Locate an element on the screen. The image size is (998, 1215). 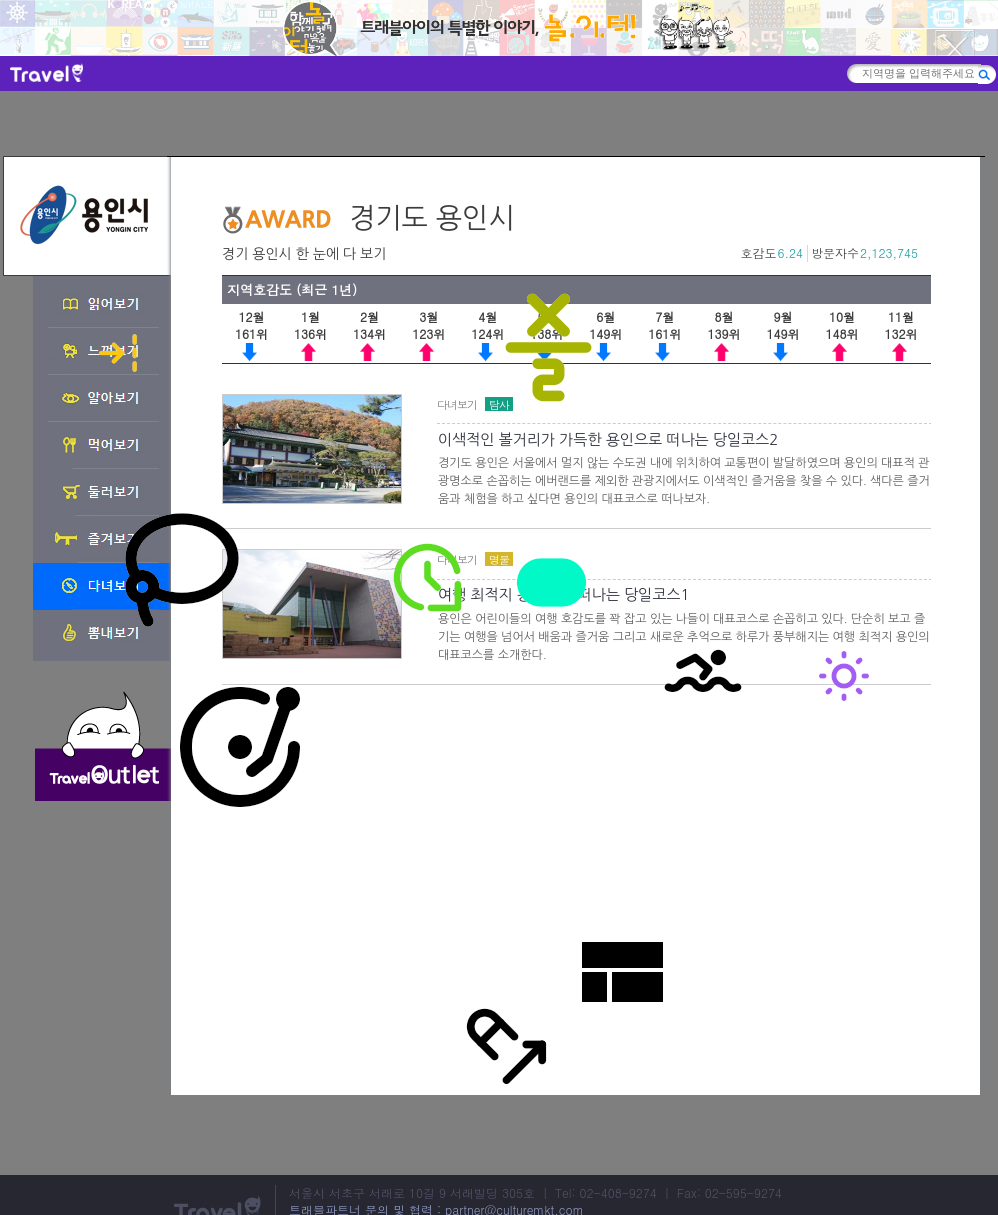
access swimming or pool activities is located at coordinates (703, 669).